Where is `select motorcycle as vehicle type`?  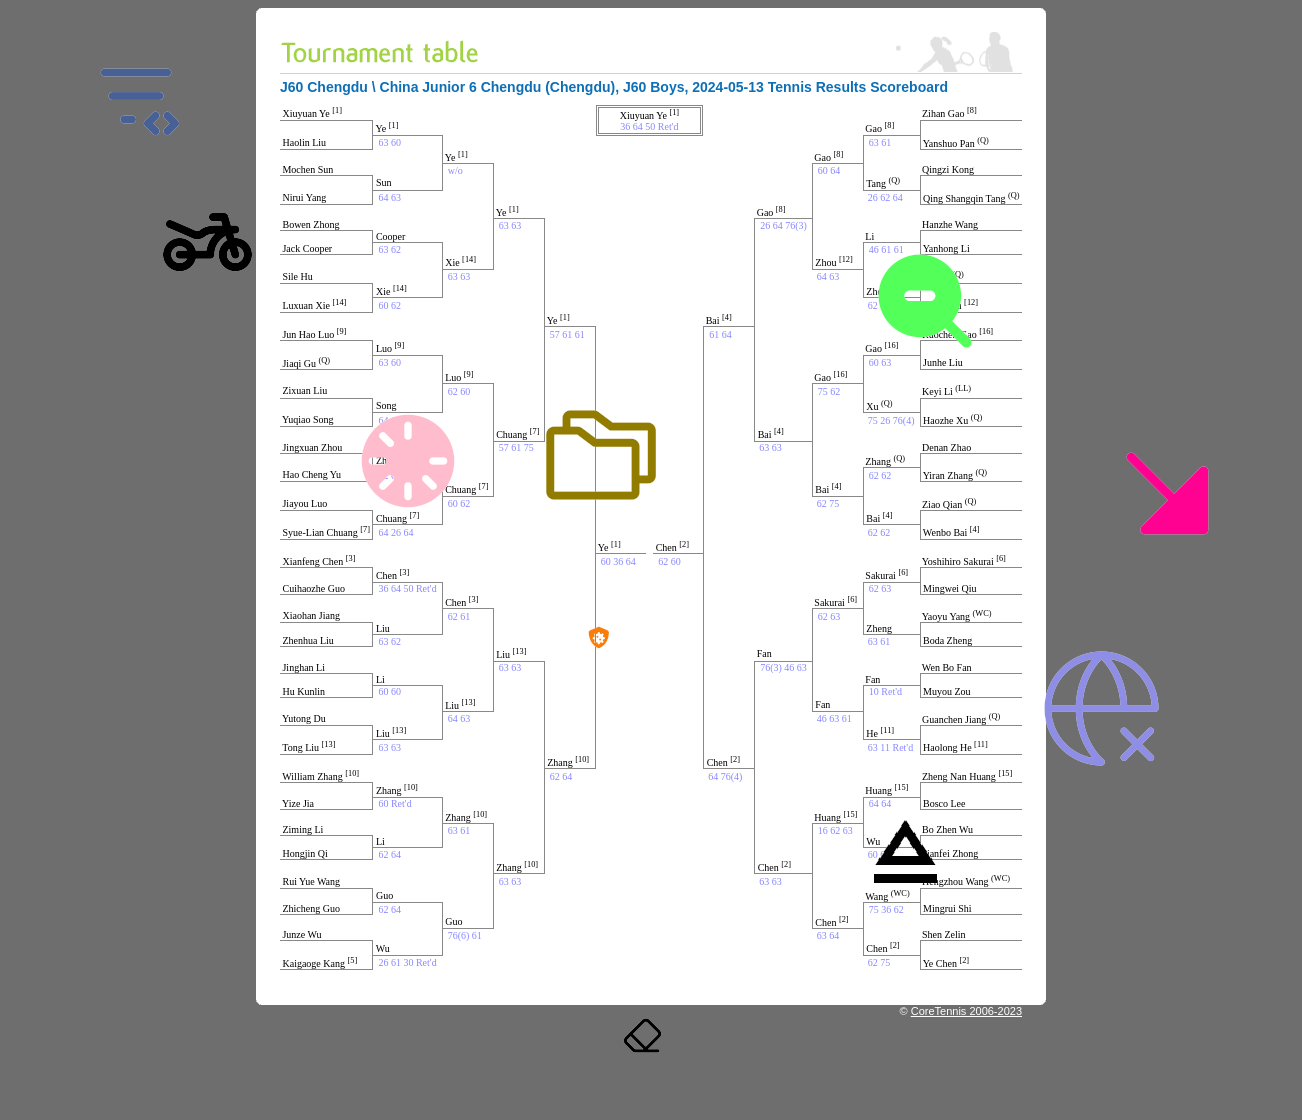 select motorcycle as vehicle type is located at coordinates (207, 243).